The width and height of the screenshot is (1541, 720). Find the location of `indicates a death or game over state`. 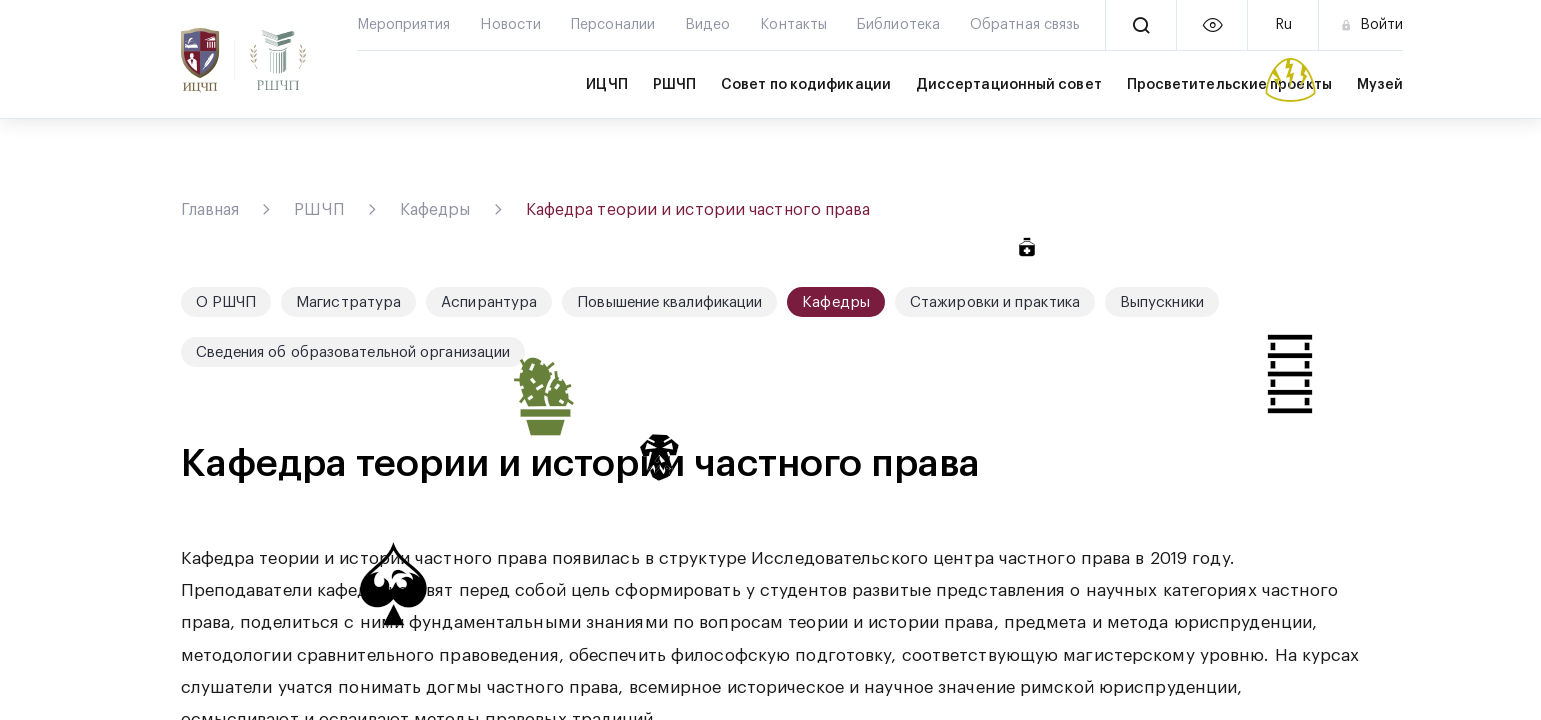

indicates a death or game over state is located at coordinates (659, 457).